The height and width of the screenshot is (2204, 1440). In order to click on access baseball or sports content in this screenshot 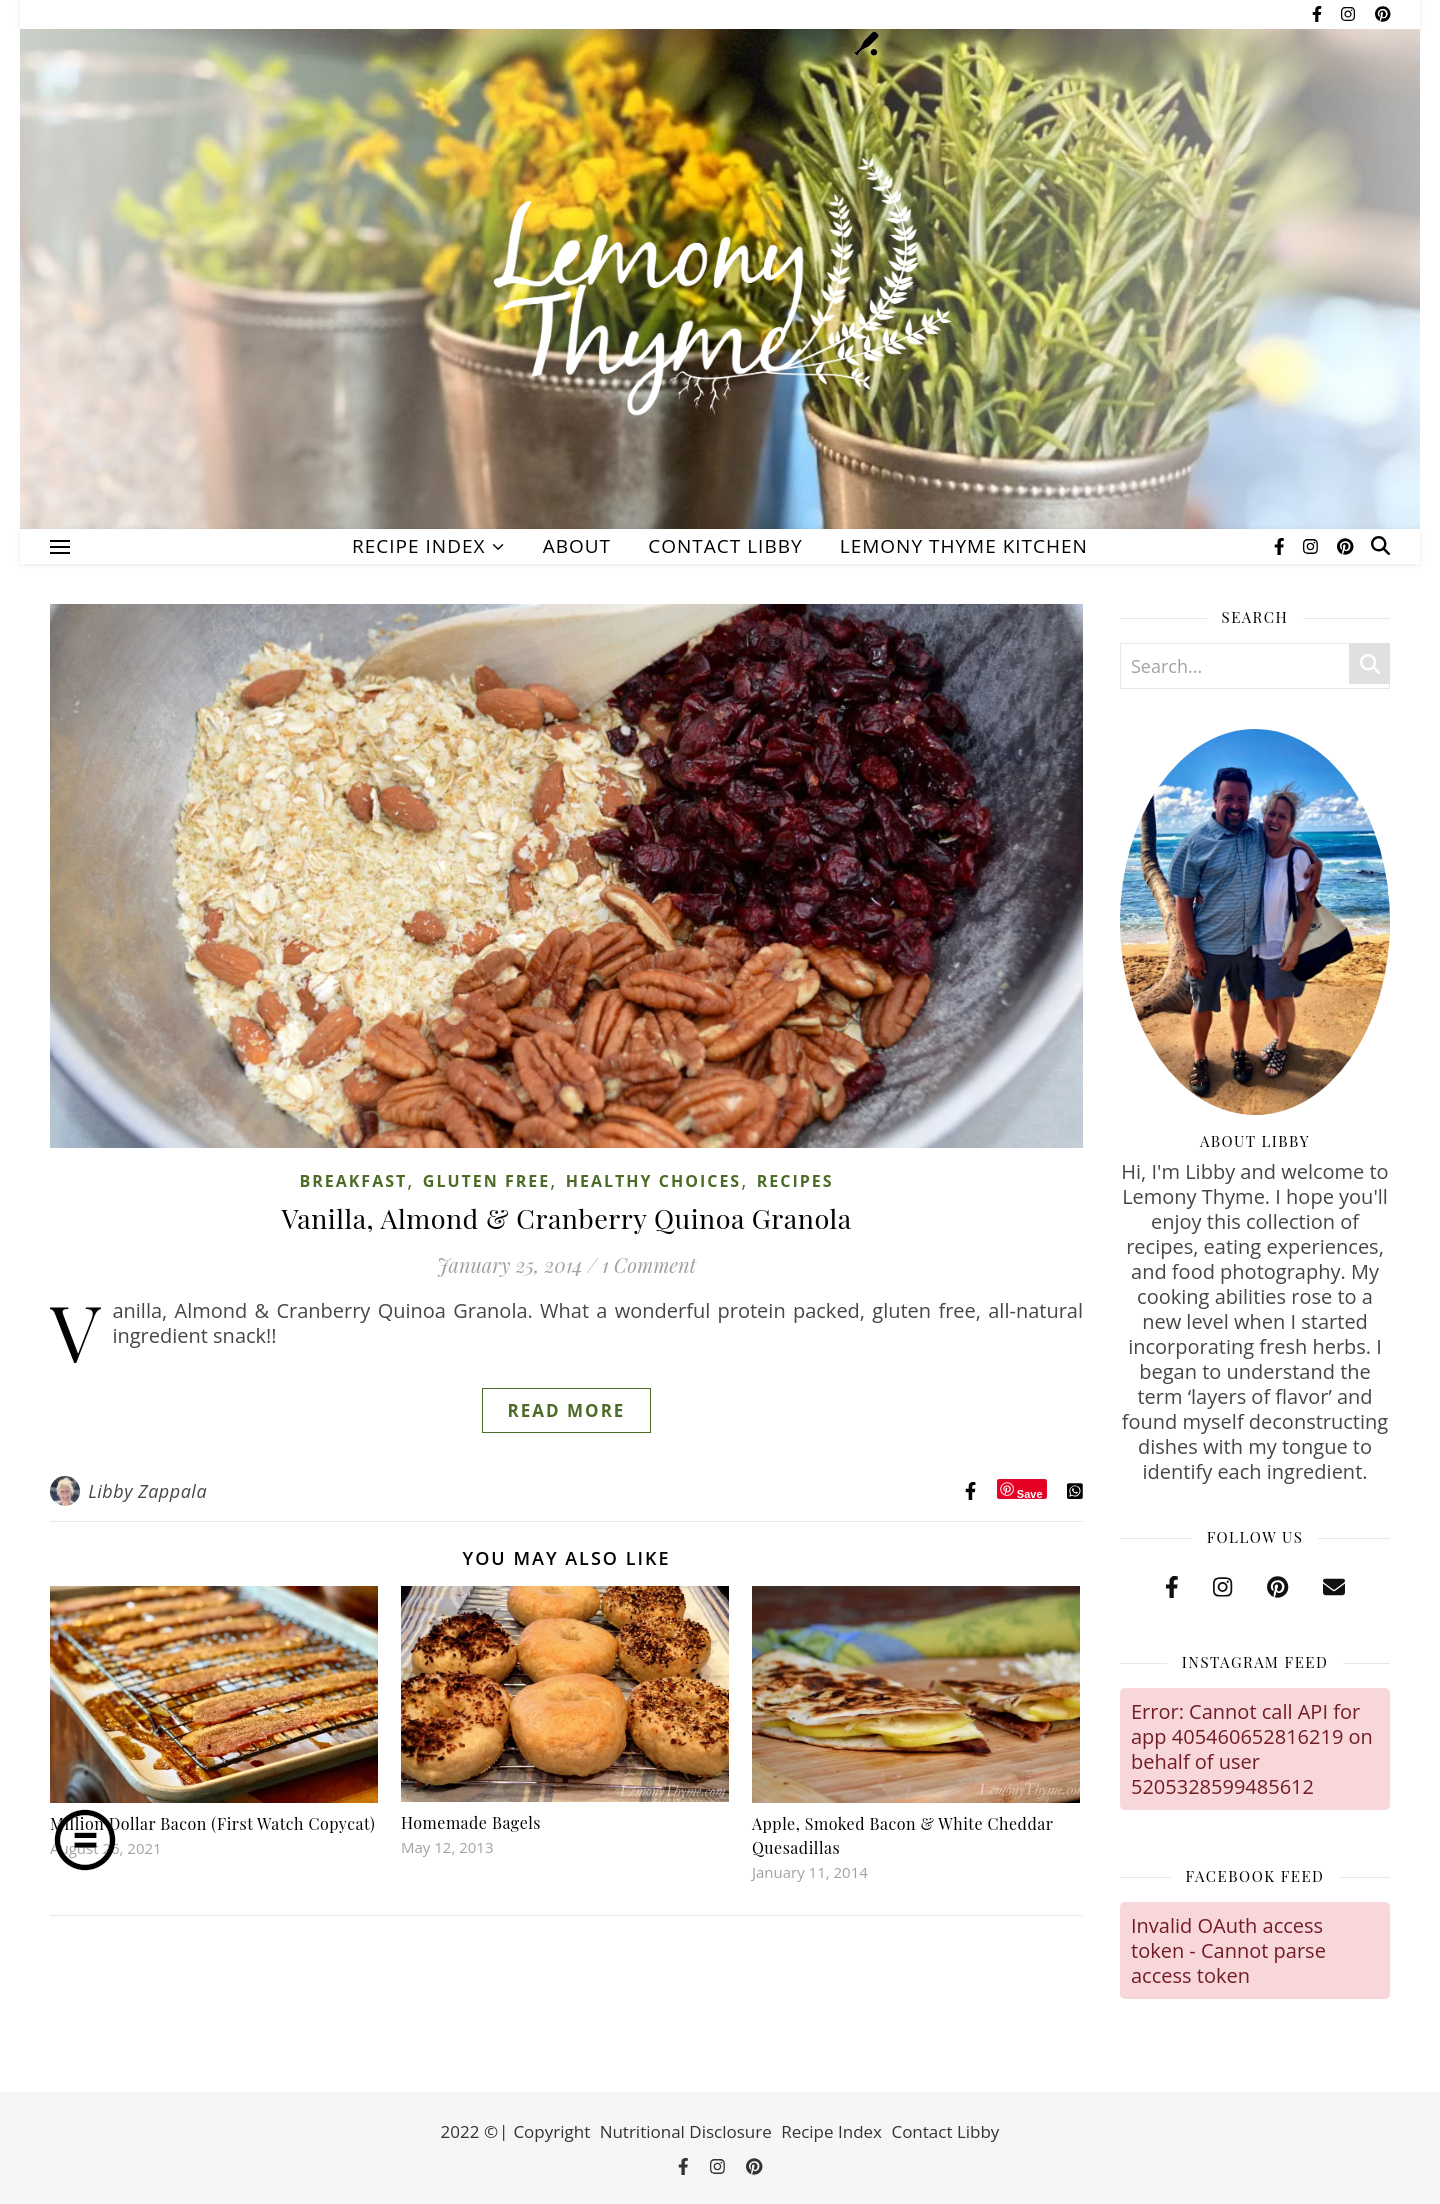, I will do `click(866, 43)`.